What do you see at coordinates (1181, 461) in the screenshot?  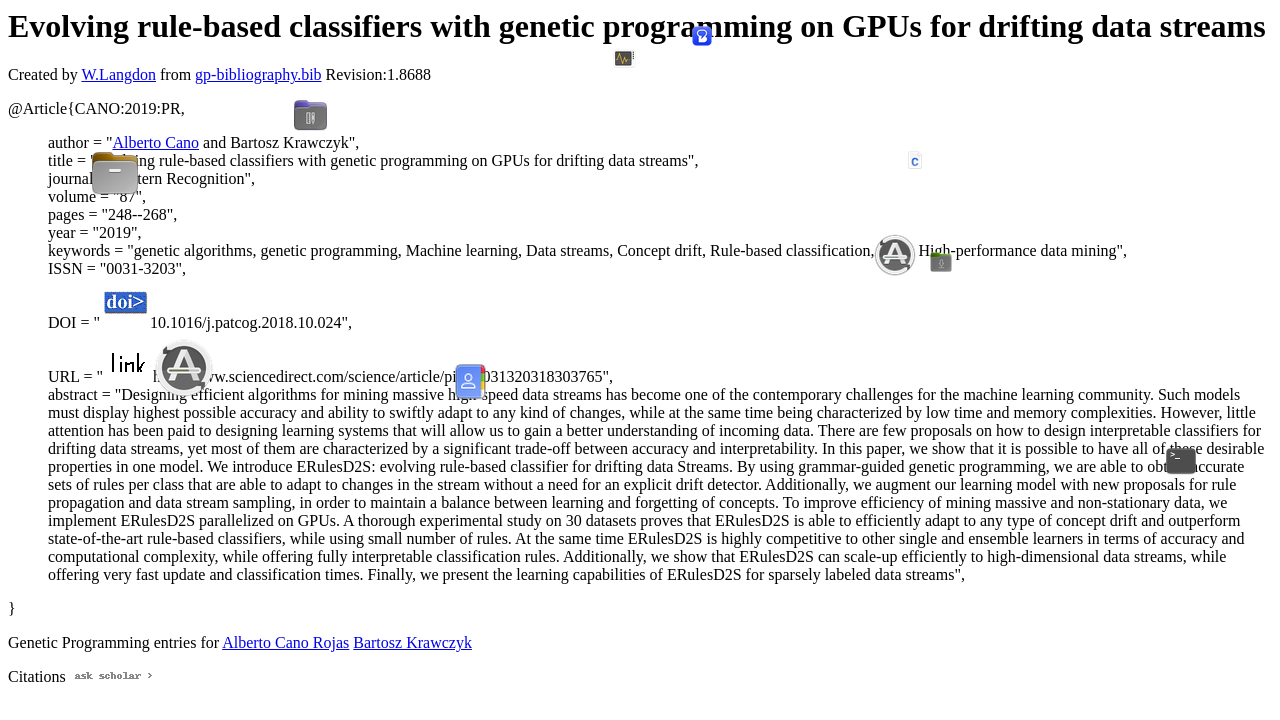 I see `open the terminal application` at bounding box center [1181, 461].